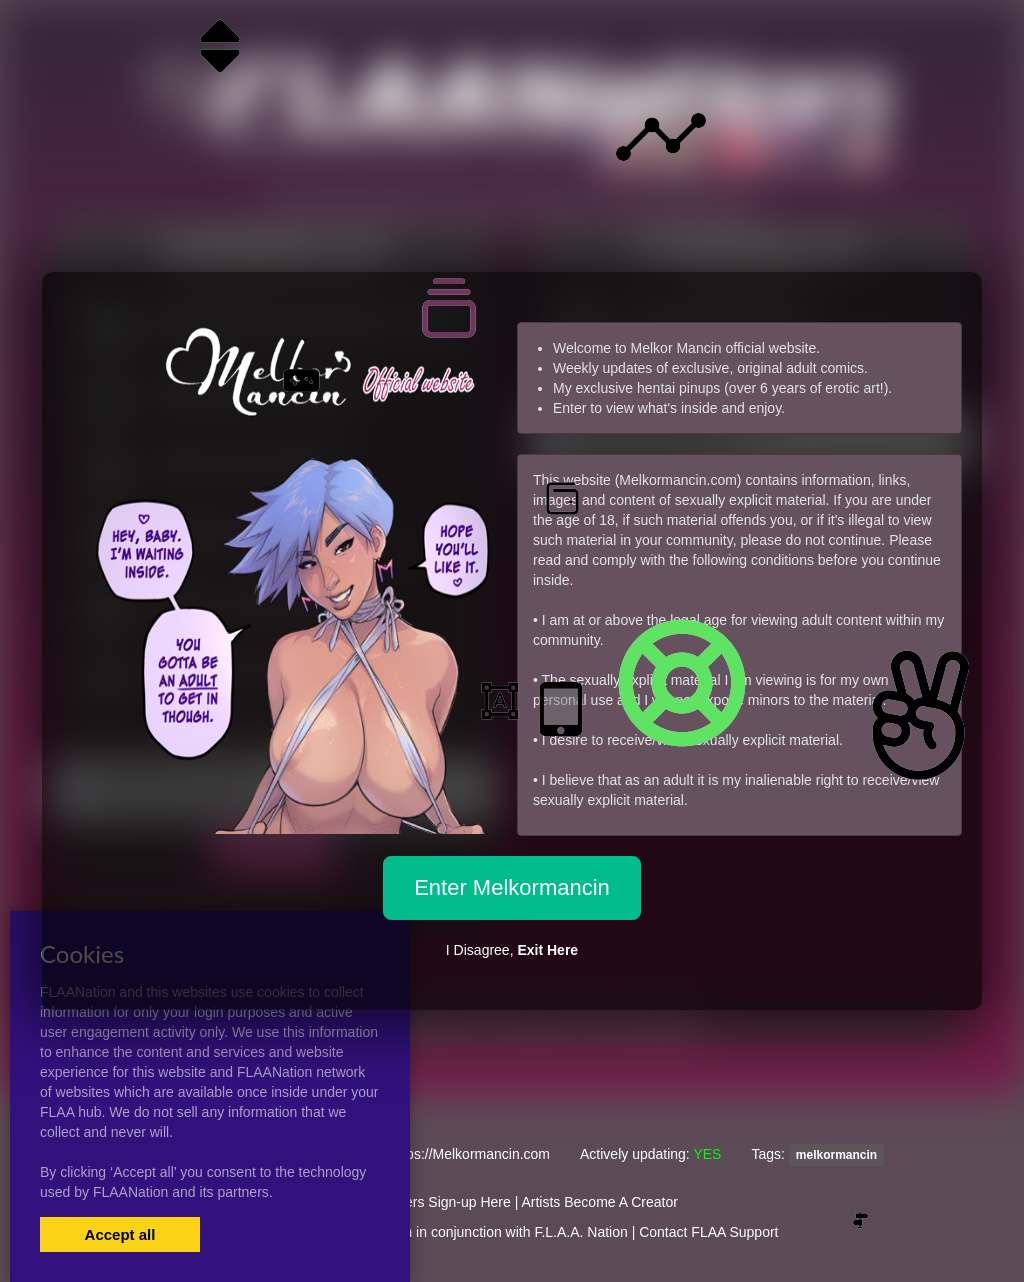 The width and height of the screenshot is (1024, 1282). Describe the element at coordinates (661, 137) in the screenshot. I see `view analytics and statistics` at that location.